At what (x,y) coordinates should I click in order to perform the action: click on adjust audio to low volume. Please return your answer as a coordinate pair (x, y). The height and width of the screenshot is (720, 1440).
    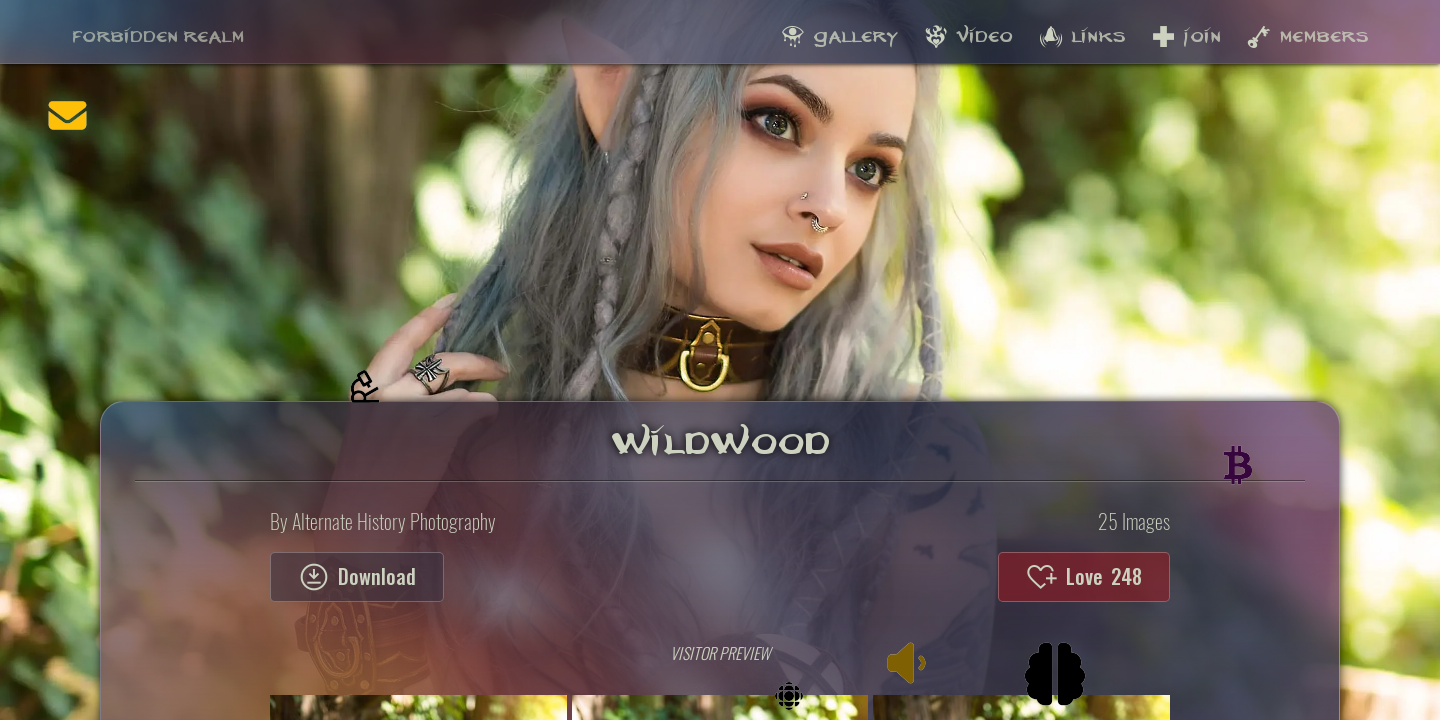
    Looking at the image, I should click on (908, 663).